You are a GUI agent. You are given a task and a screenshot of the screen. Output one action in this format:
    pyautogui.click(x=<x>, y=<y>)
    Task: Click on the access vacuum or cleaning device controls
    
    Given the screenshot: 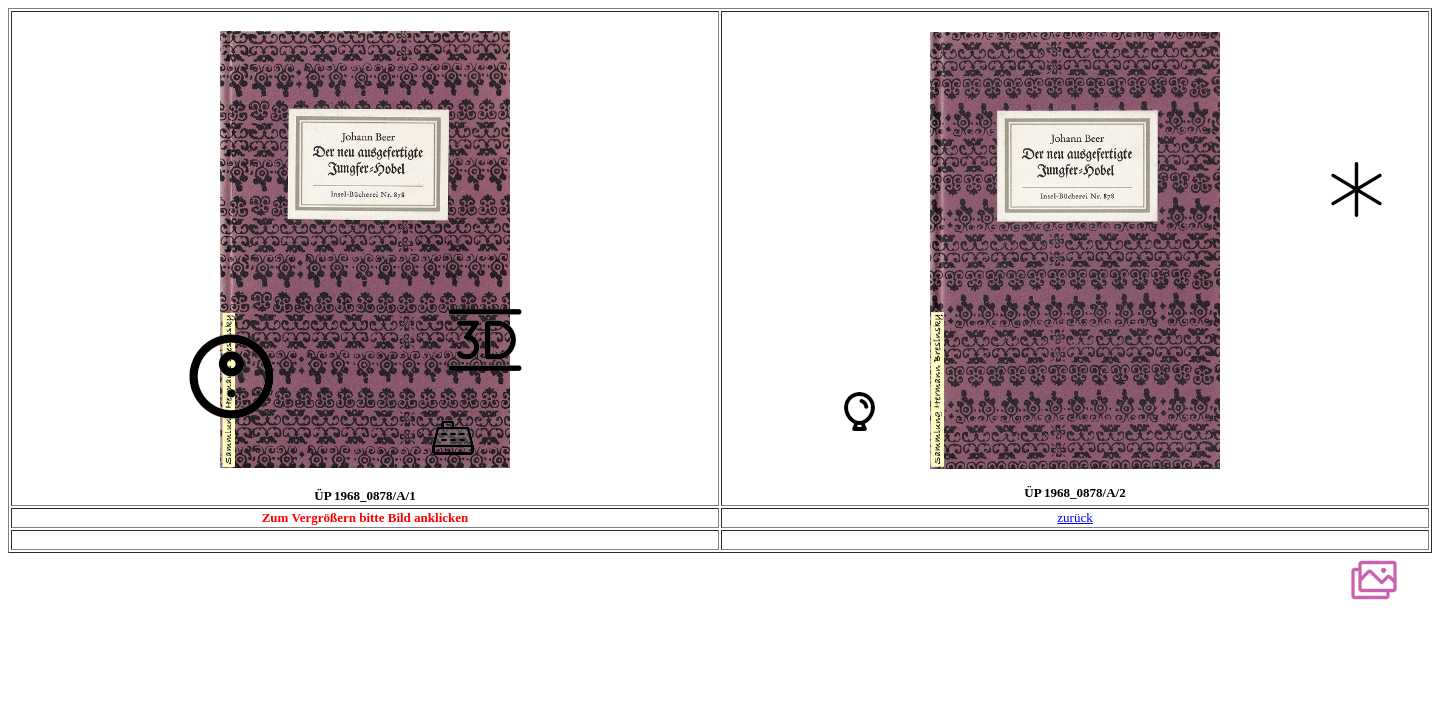 What is the action you would take?
    pyautogui.click(x=231, y=376)
    